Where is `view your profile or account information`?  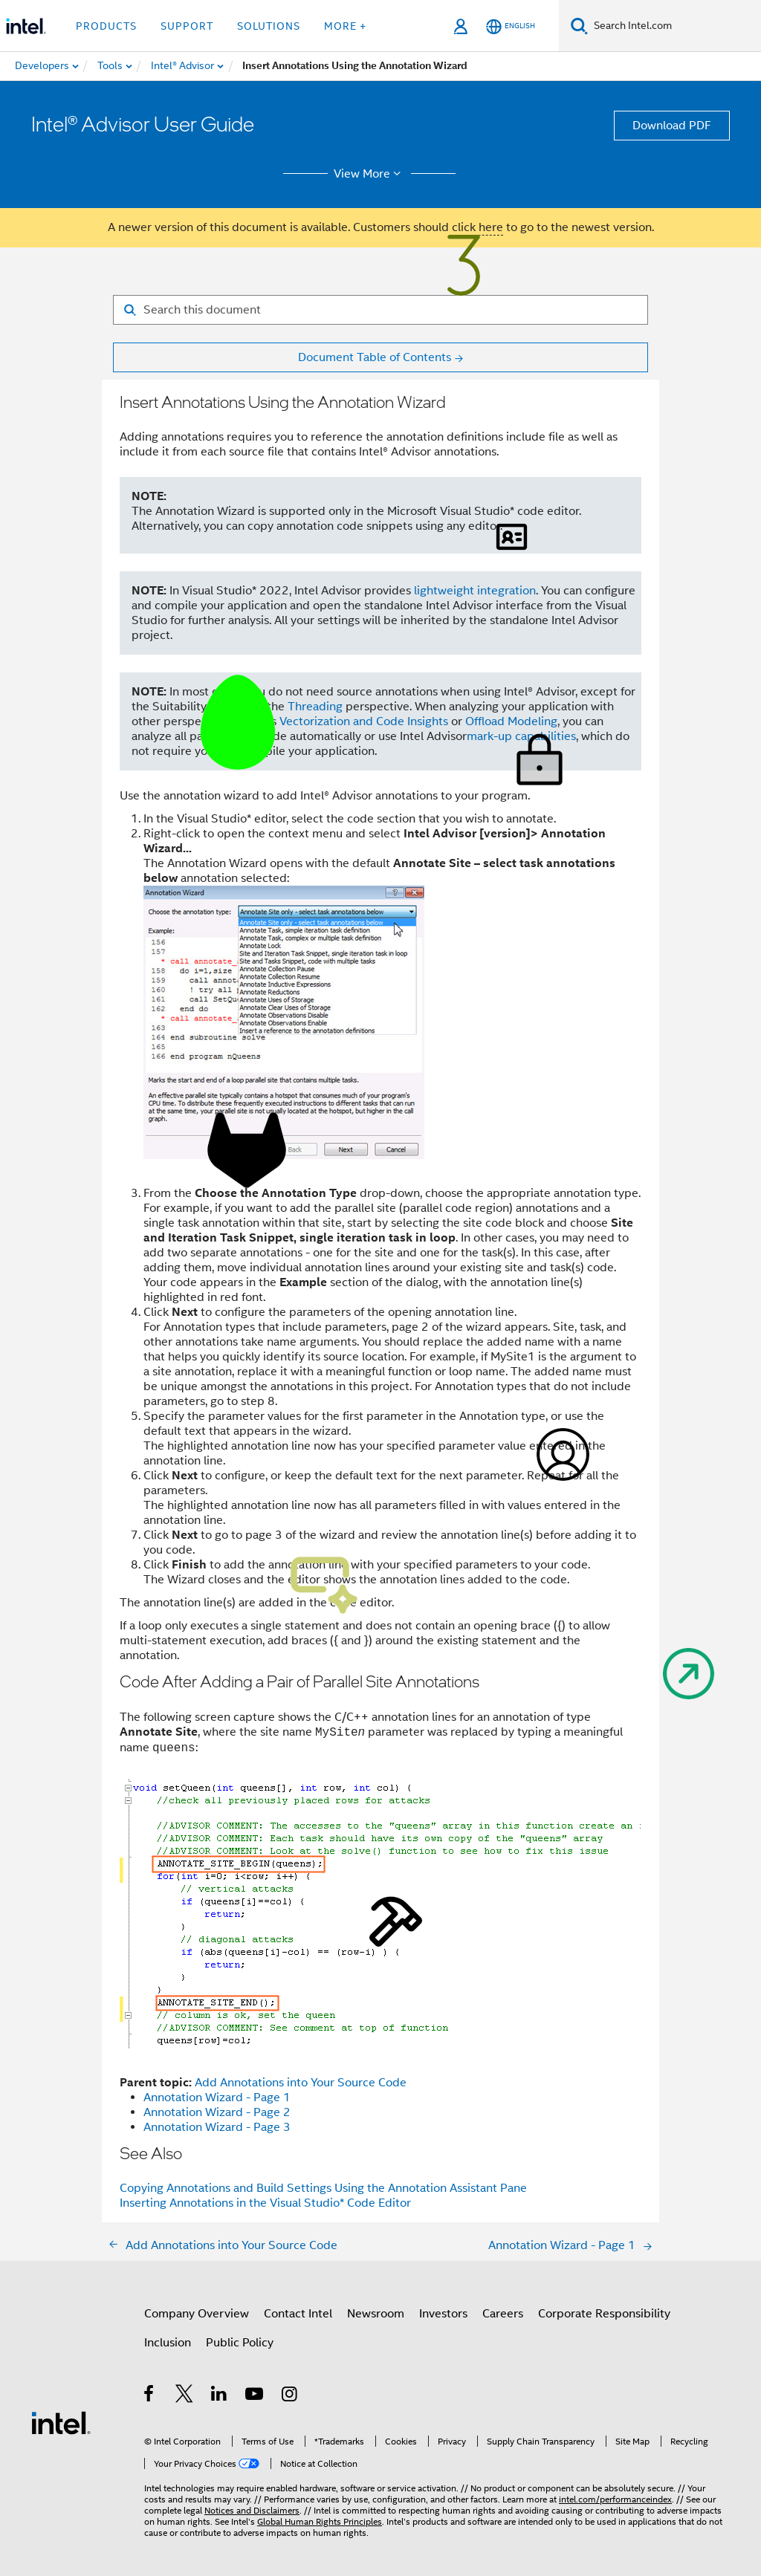 view your profile or account information is located at coordinates (511, 536).